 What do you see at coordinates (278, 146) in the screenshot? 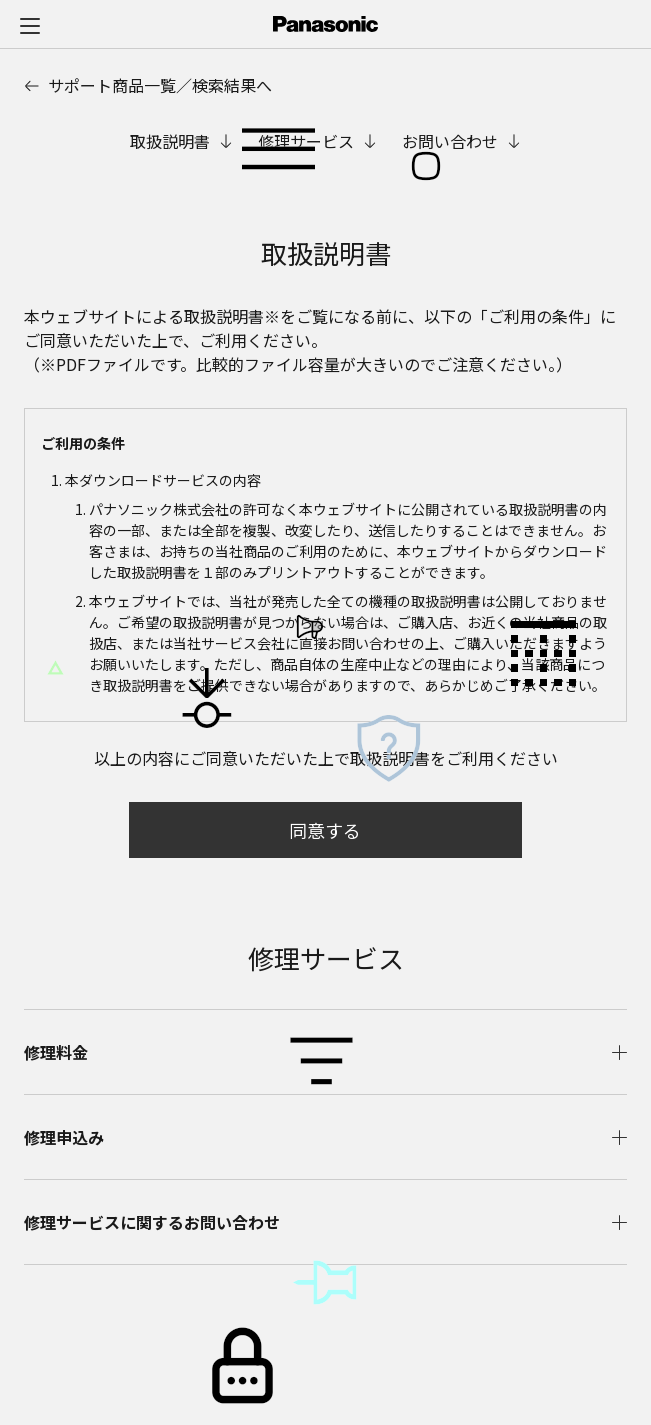
I see `open navigation menu` at bounding box center [278, 146].